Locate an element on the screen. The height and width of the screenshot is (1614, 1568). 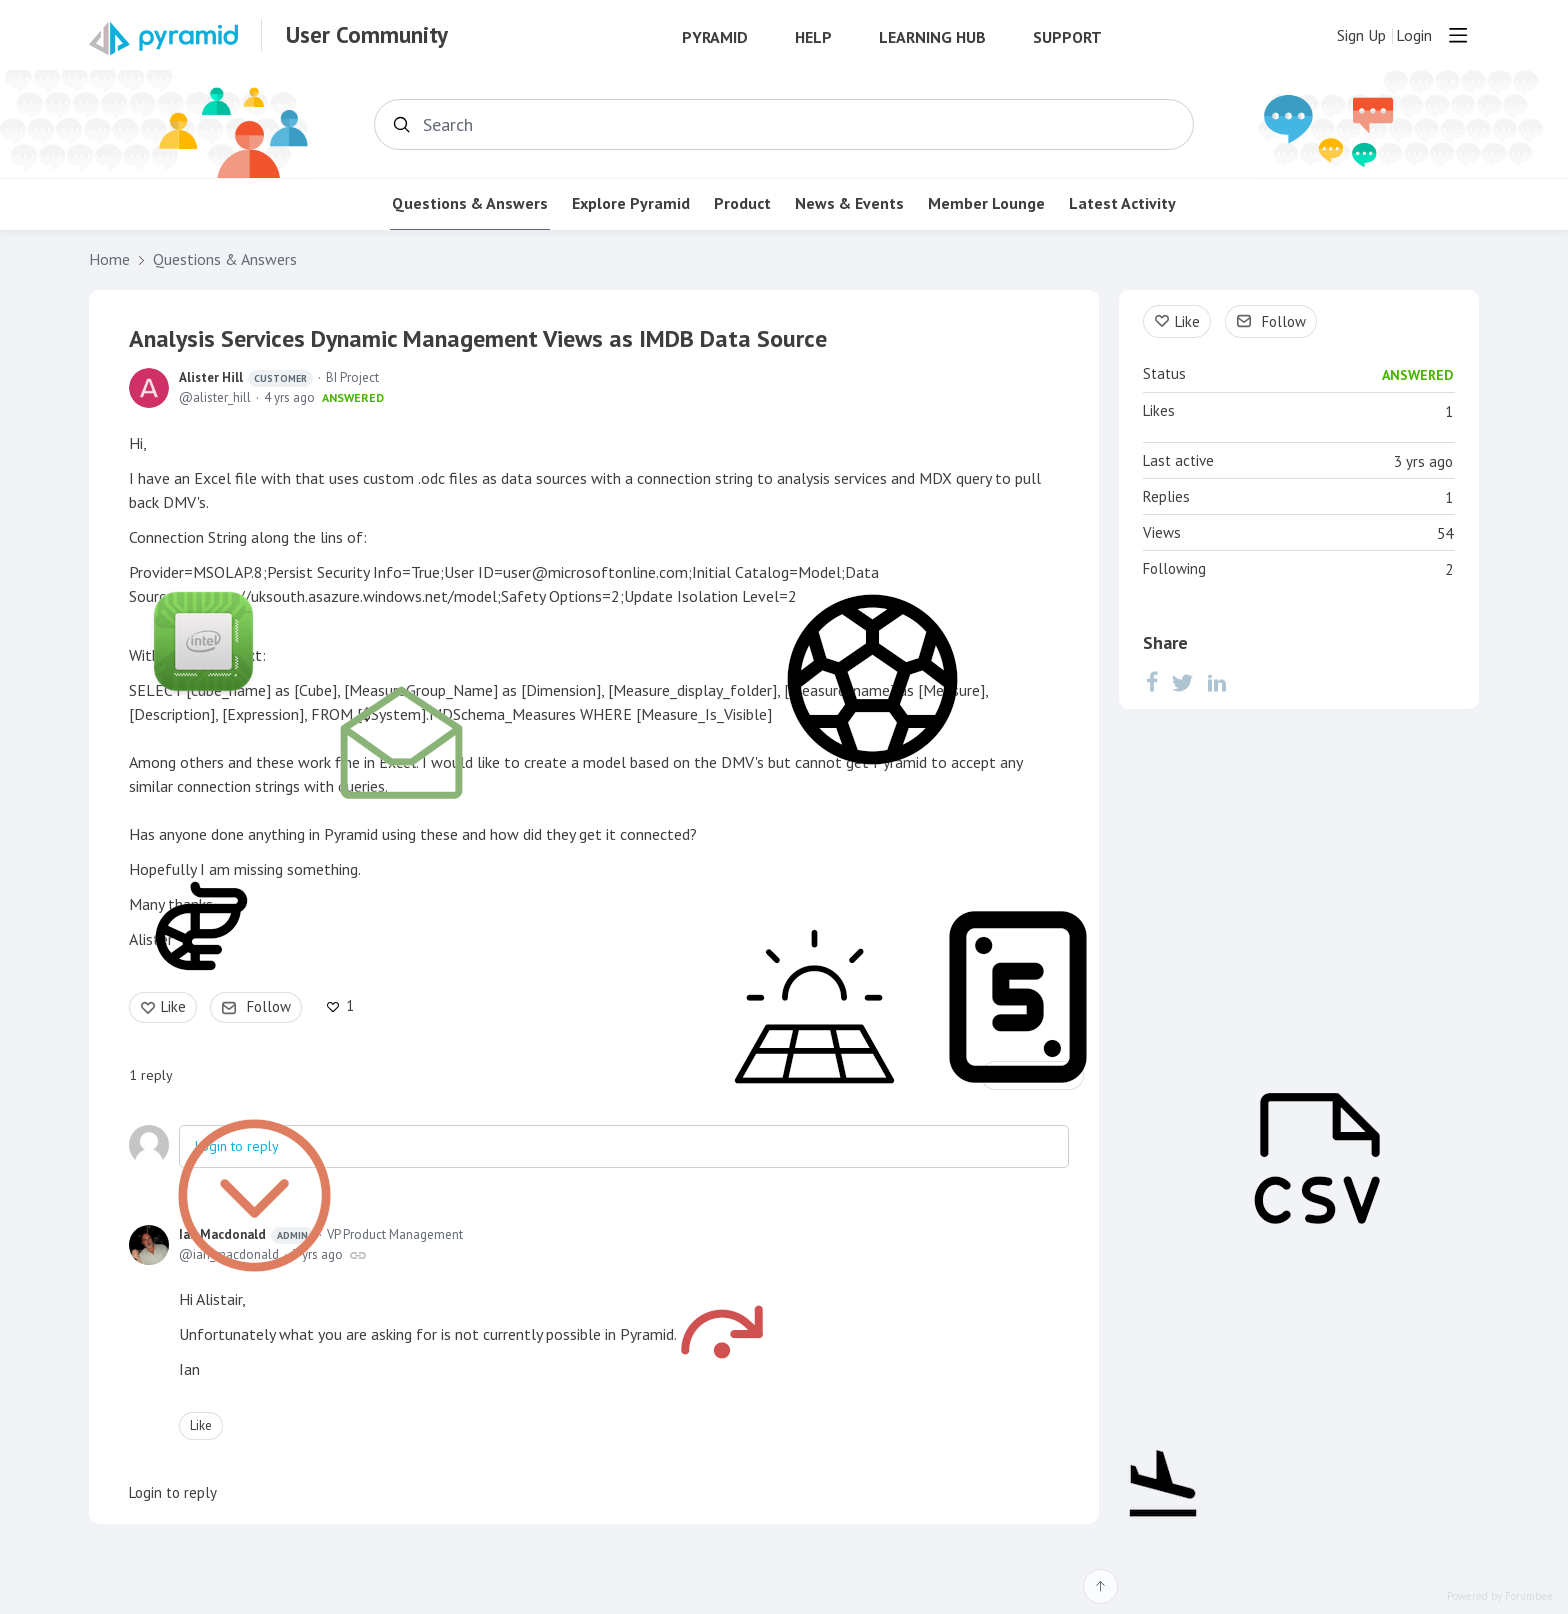
expand to show more content is located at coordinates (254, 1195).